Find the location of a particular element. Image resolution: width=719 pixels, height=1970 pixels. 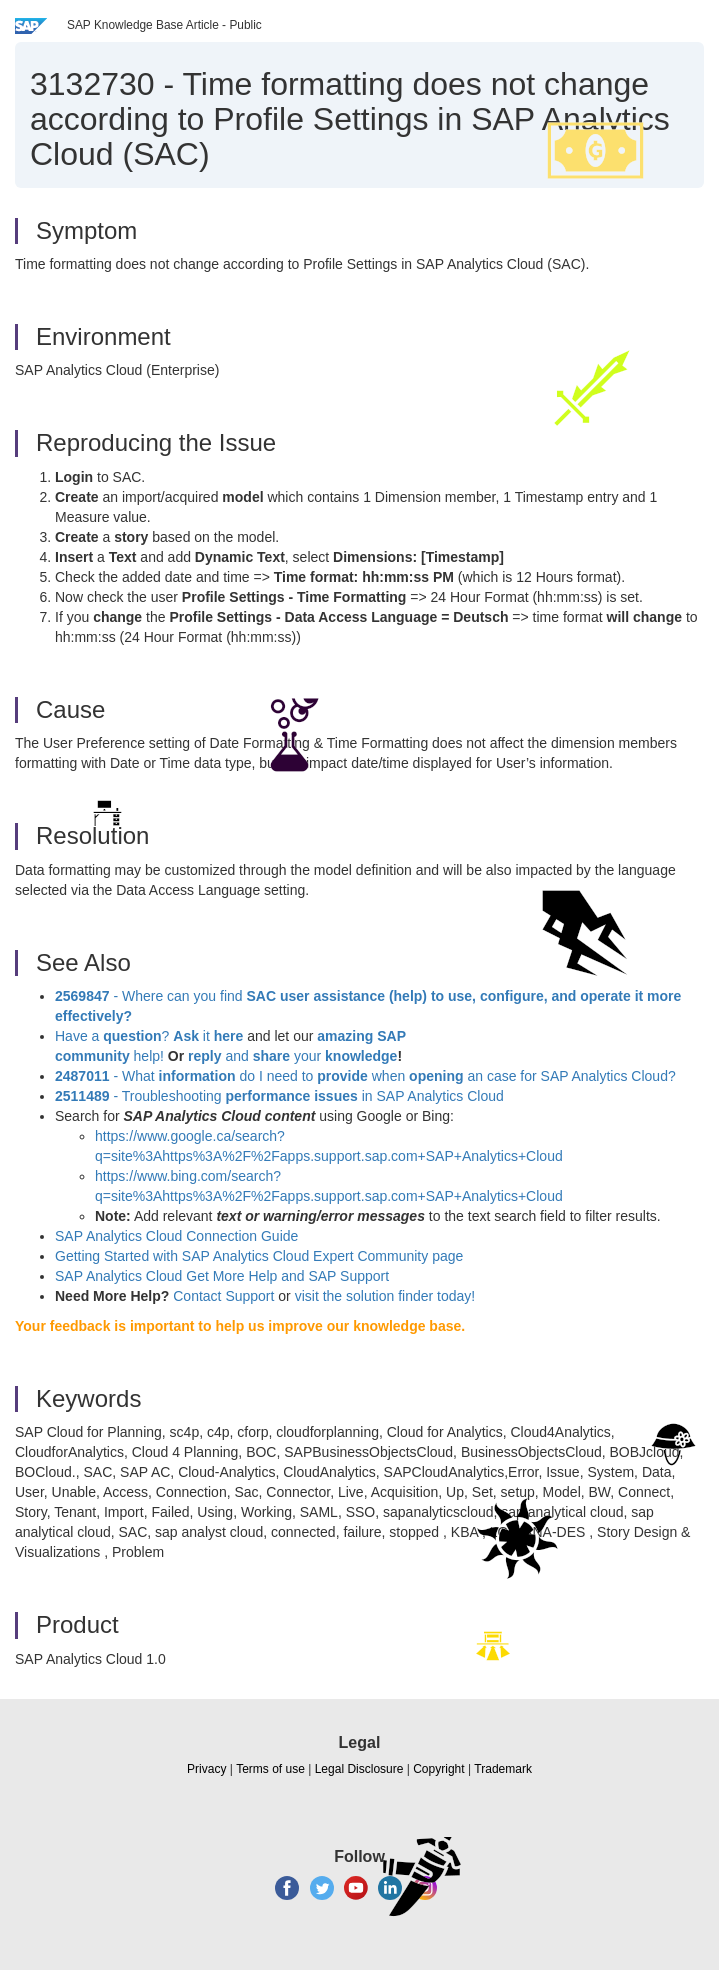

select a flower hat accessory for your character is located at coordinates (673, 1444).